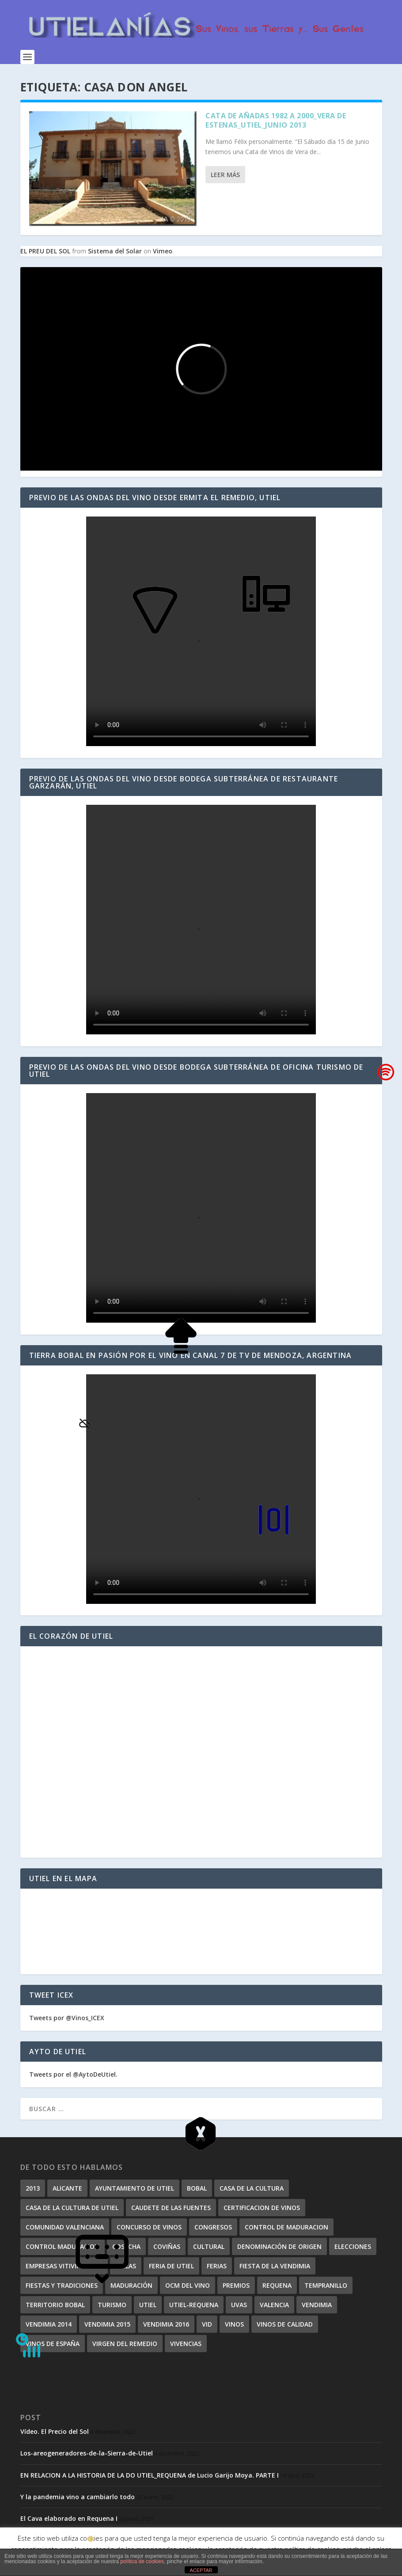 This screenshot has width=402, height=2576. What do you see at coordinates (102, 2259) in the screenshot?
I see `show on-screen keyboard` at bounding box center [102, 2259].